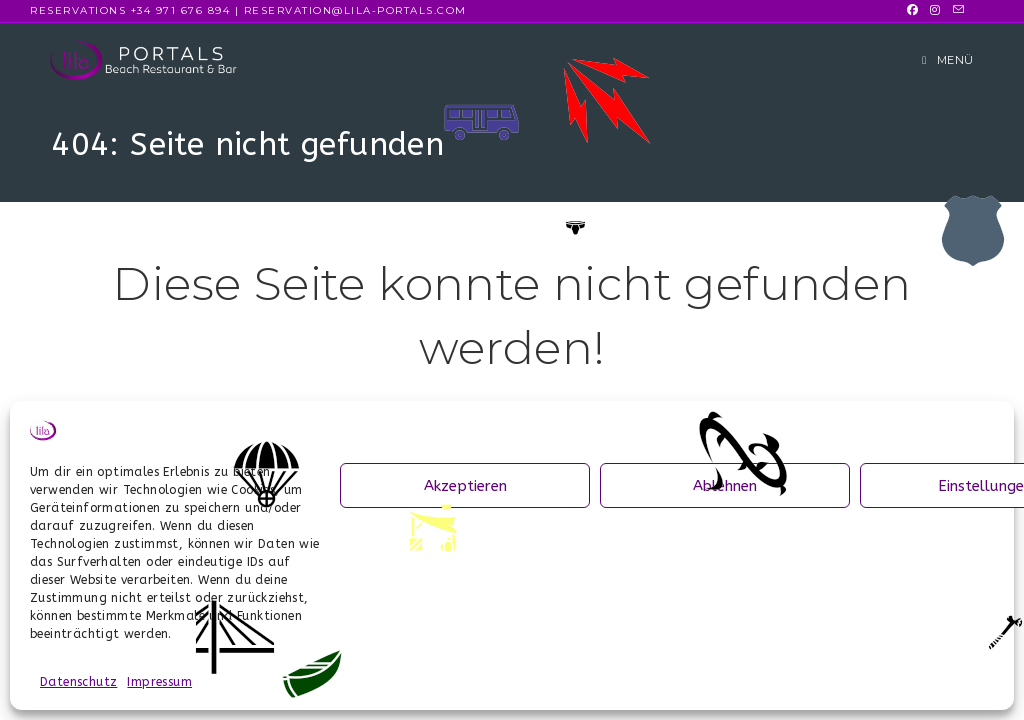 This screenshot has width=1024, height=720. I want to click on use vine whip ability or attack, so click(743, 453).